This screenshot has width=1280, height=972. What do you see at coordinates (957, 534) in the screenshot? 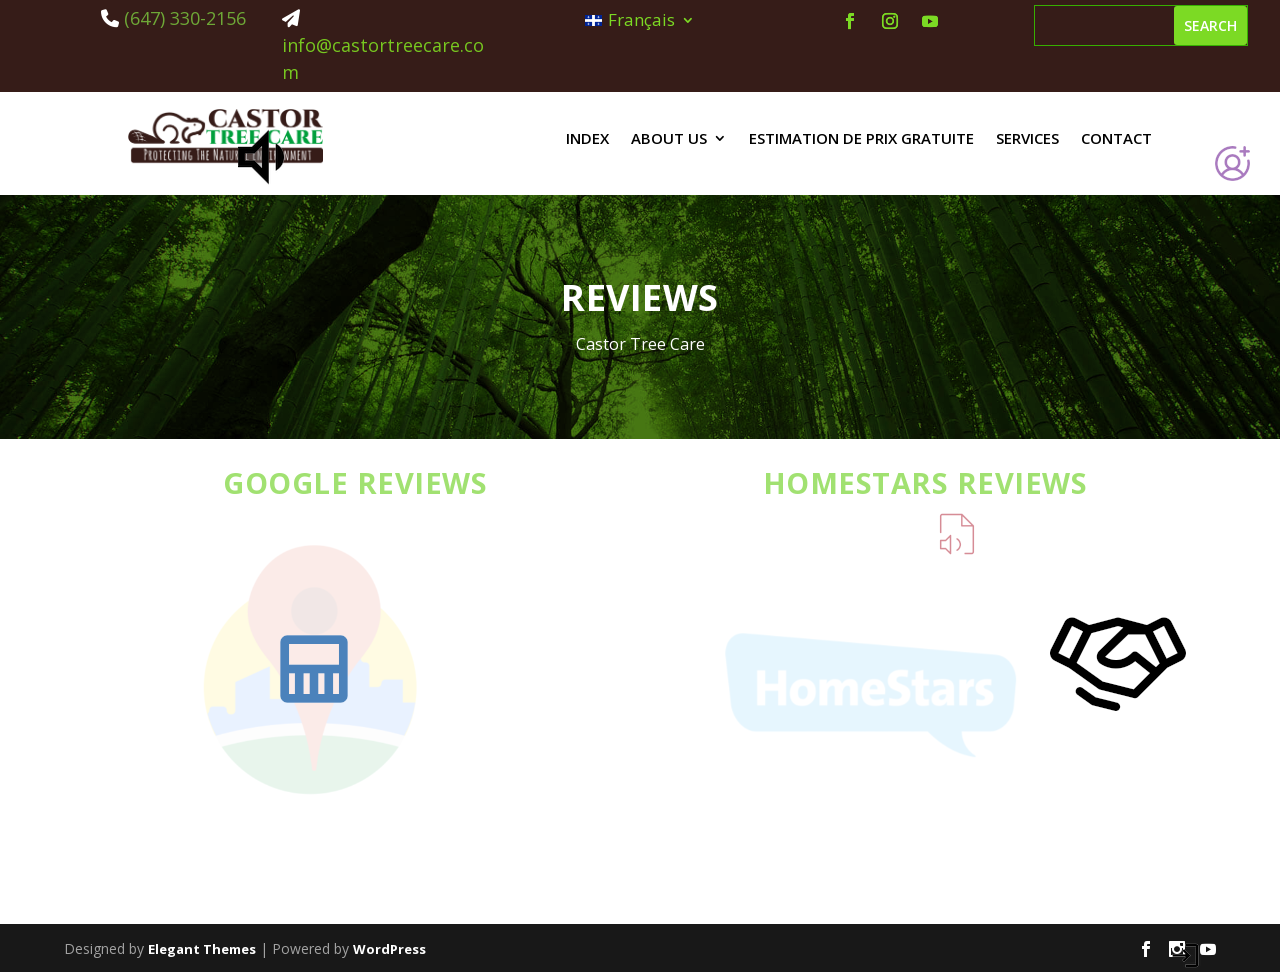
I see `open an audio file` at bounding box center [957, 534].